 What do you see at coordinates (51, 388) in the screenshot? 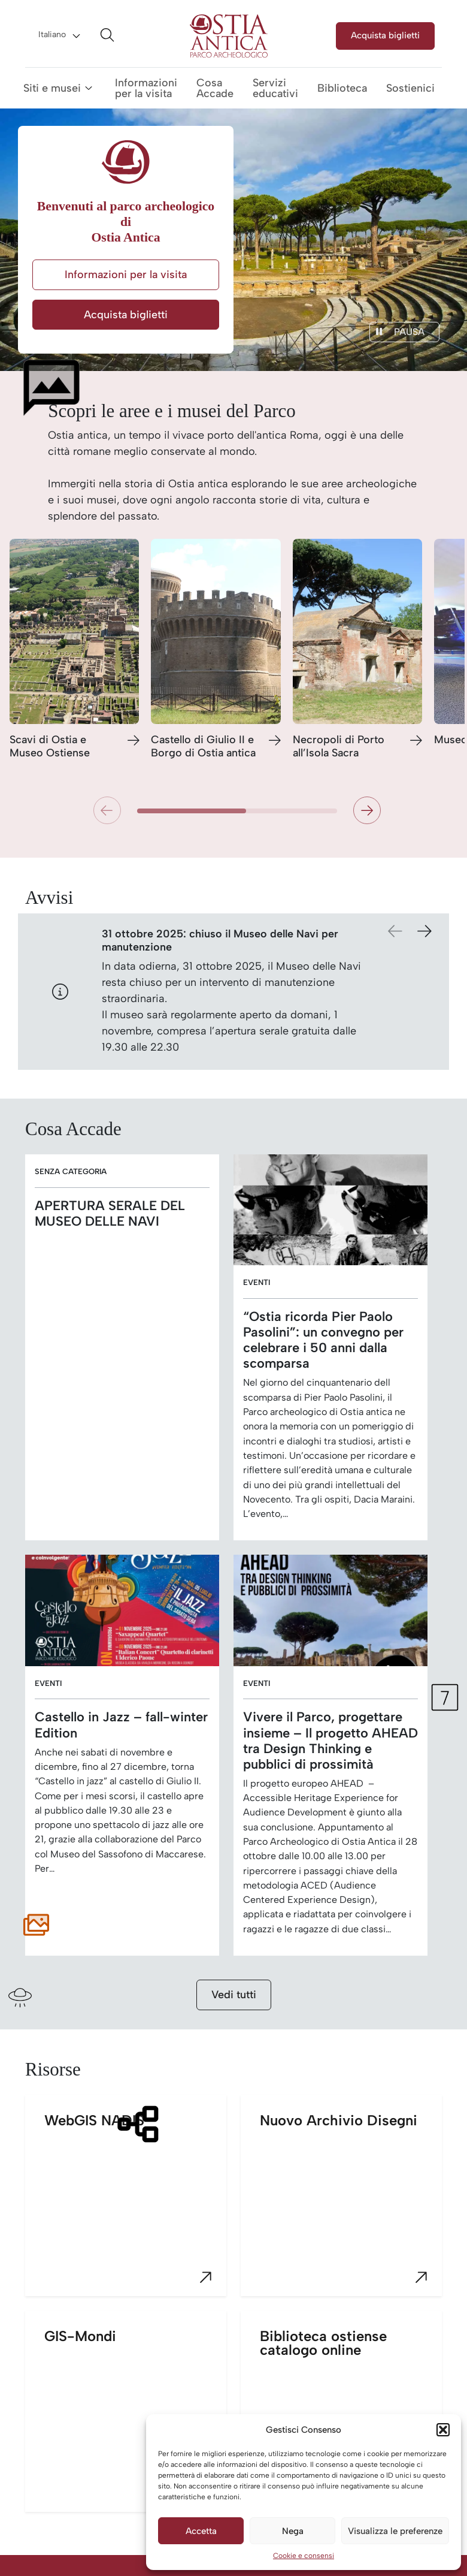
I see `send or receive a picture message (MMS)` at bounding box center [51, 388].